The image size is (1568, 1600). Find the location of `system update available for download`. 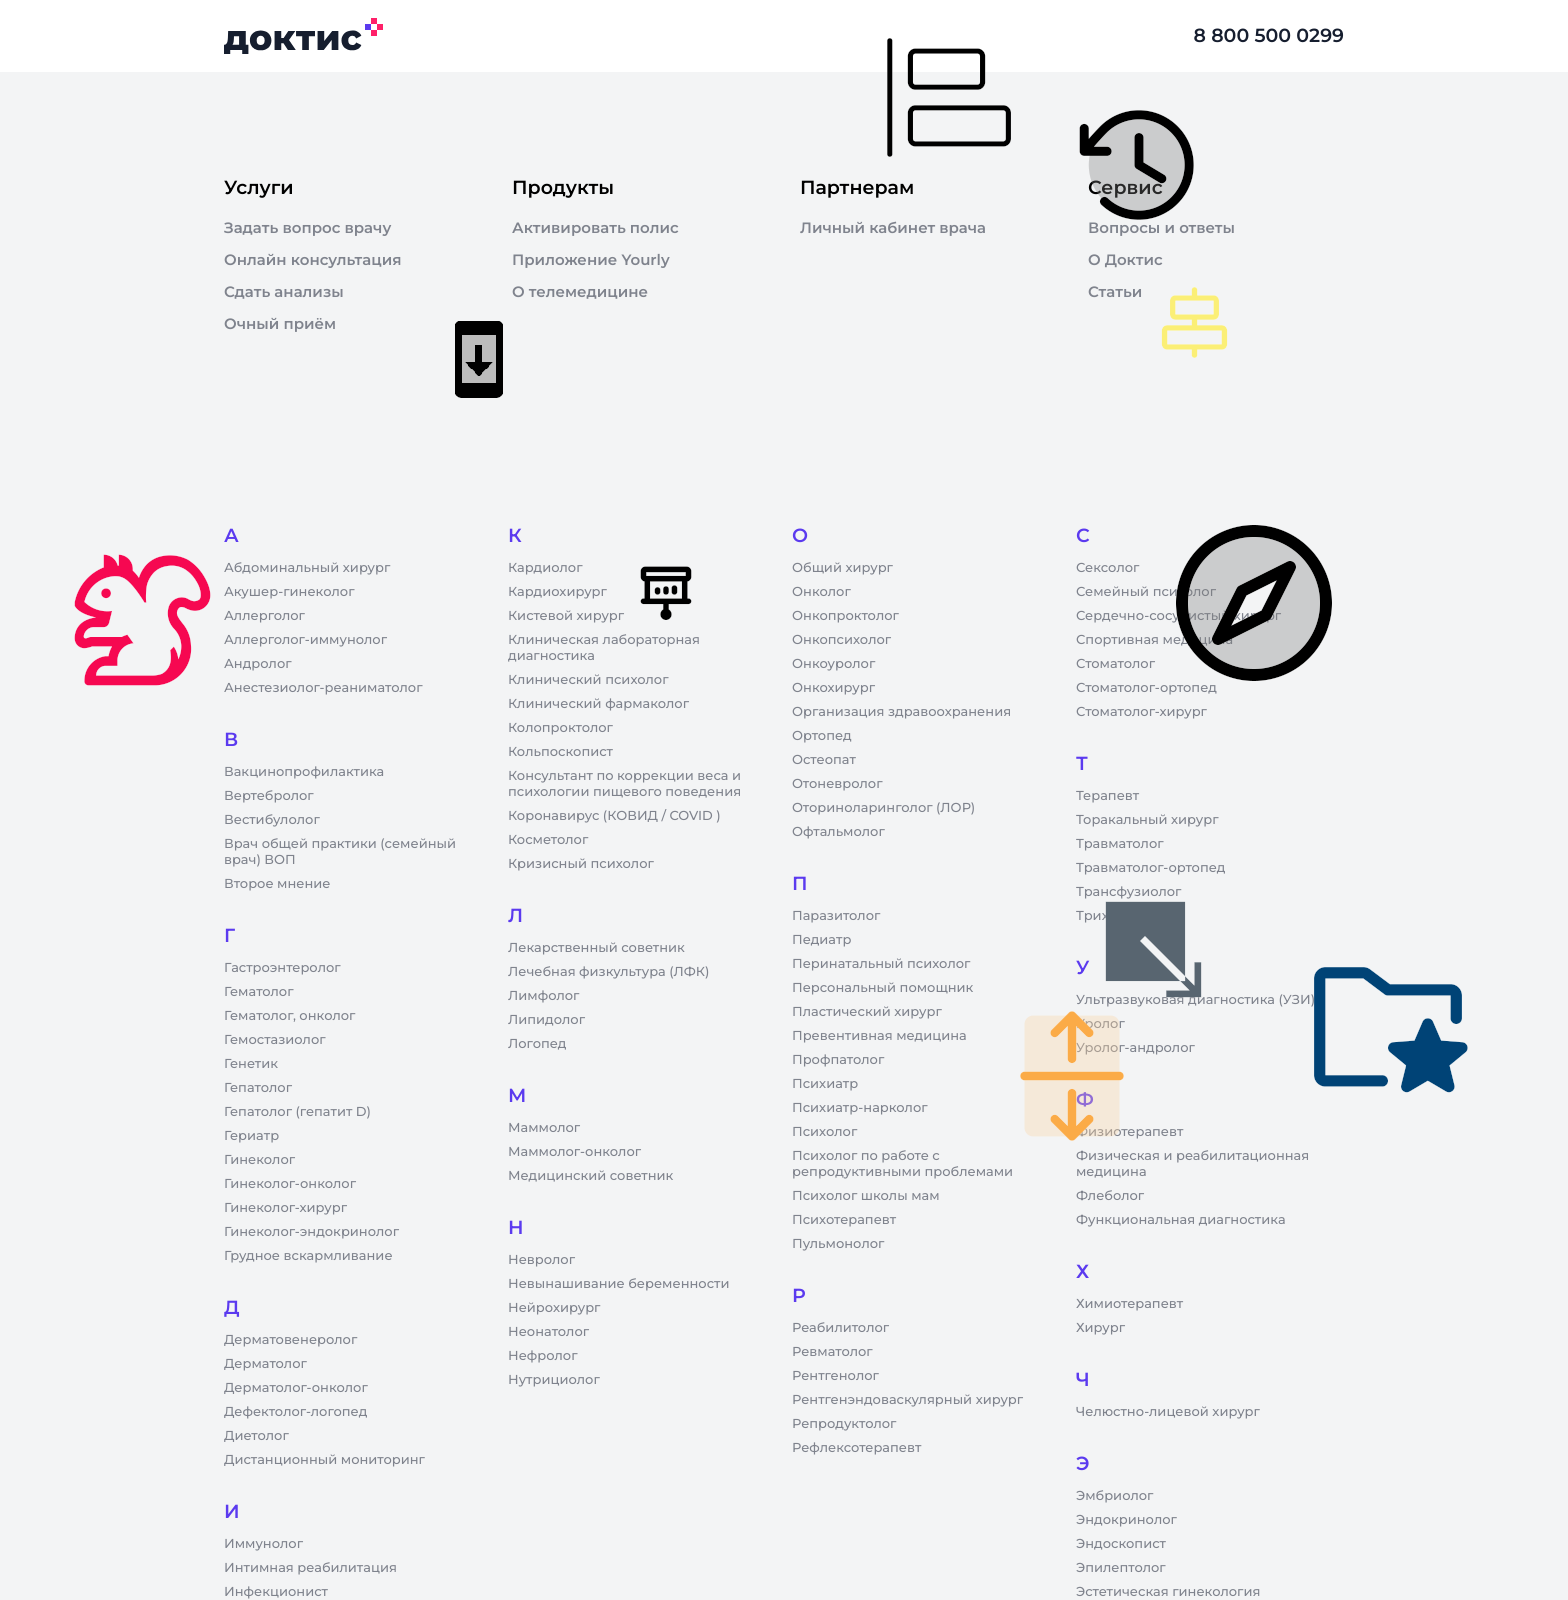

system update available for download is located at coordinates (479, 359).